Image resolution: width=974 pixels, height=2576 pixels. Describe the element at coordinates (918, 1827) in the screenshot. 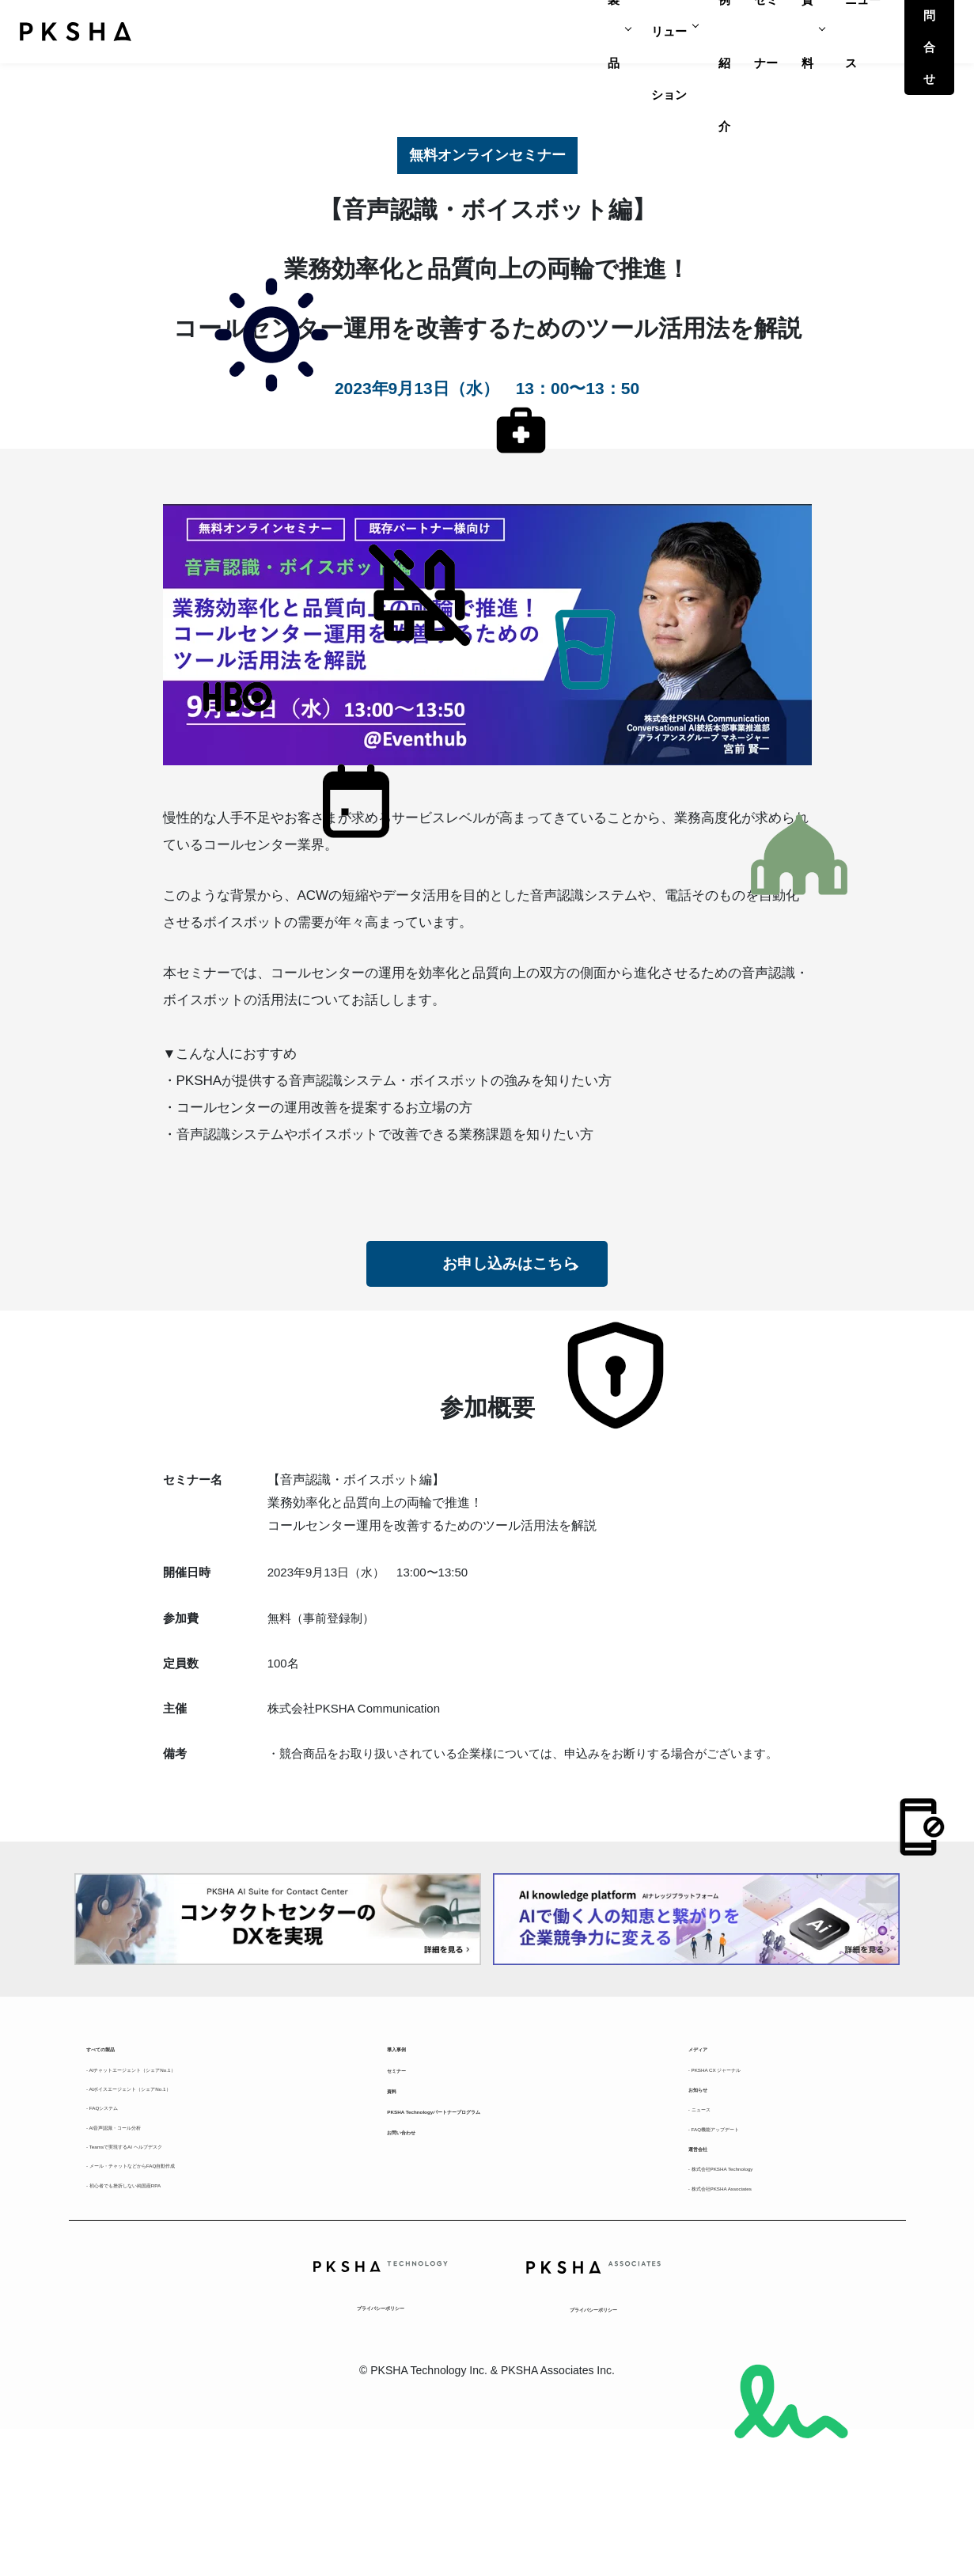

I see `block or restrict an app` at that location.